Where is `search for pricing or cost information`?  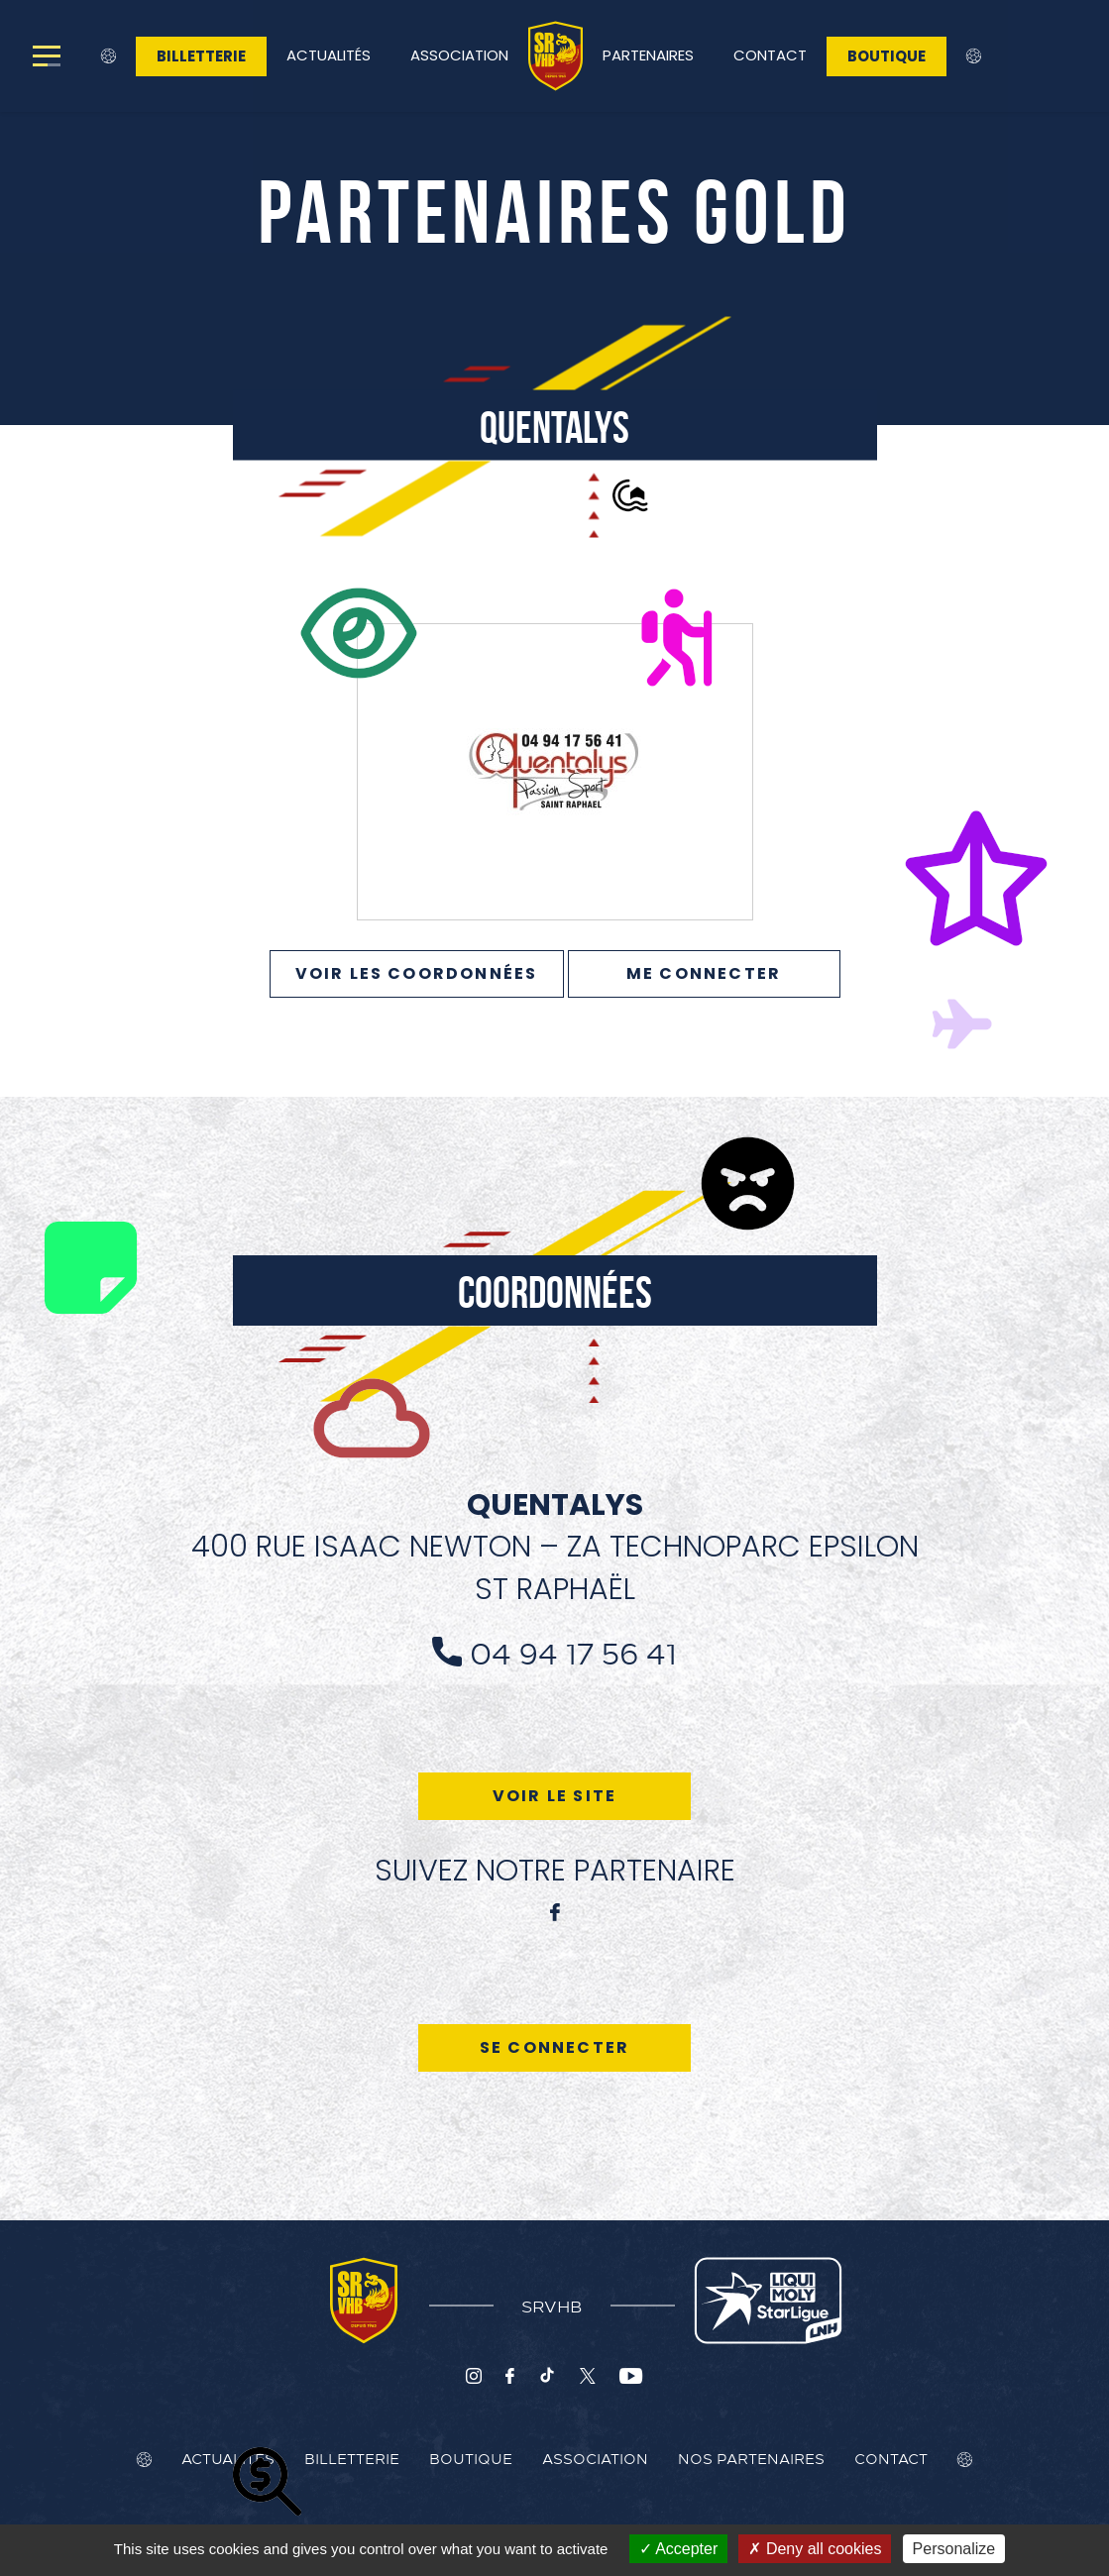
search for pricing or cost information is located at coordinates (267, 2481).